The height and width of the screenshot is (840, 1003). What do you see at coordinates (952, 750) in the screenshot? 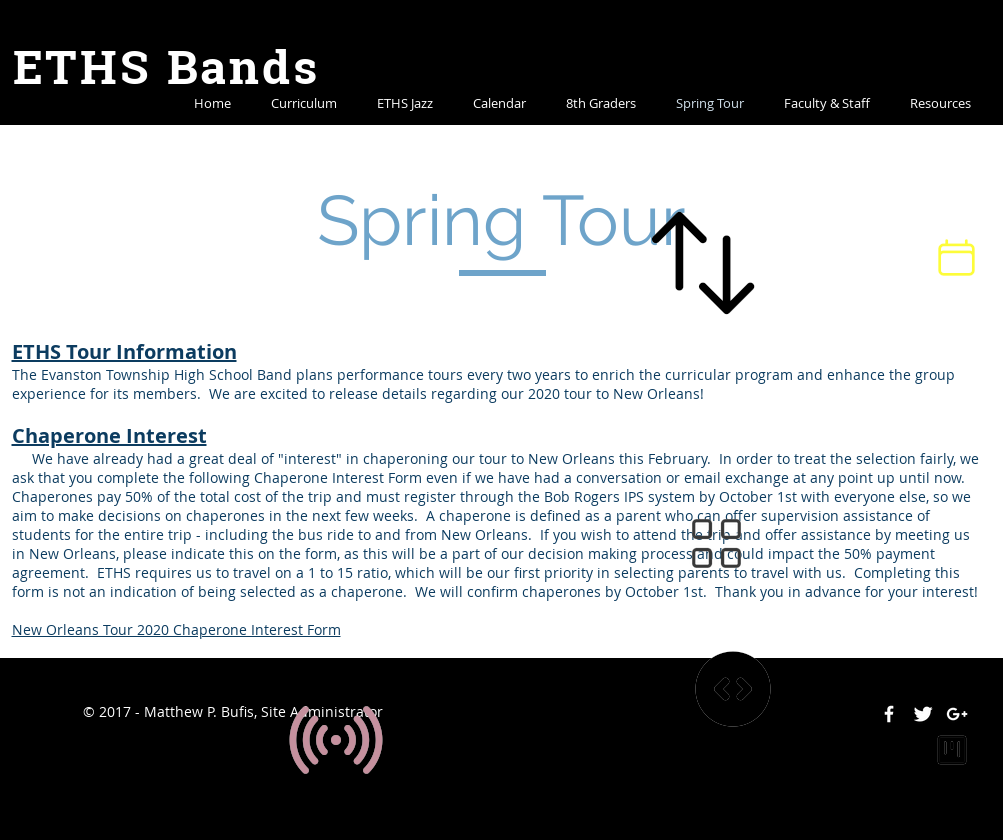
I see `open project board` at bounding box center [952, 750].